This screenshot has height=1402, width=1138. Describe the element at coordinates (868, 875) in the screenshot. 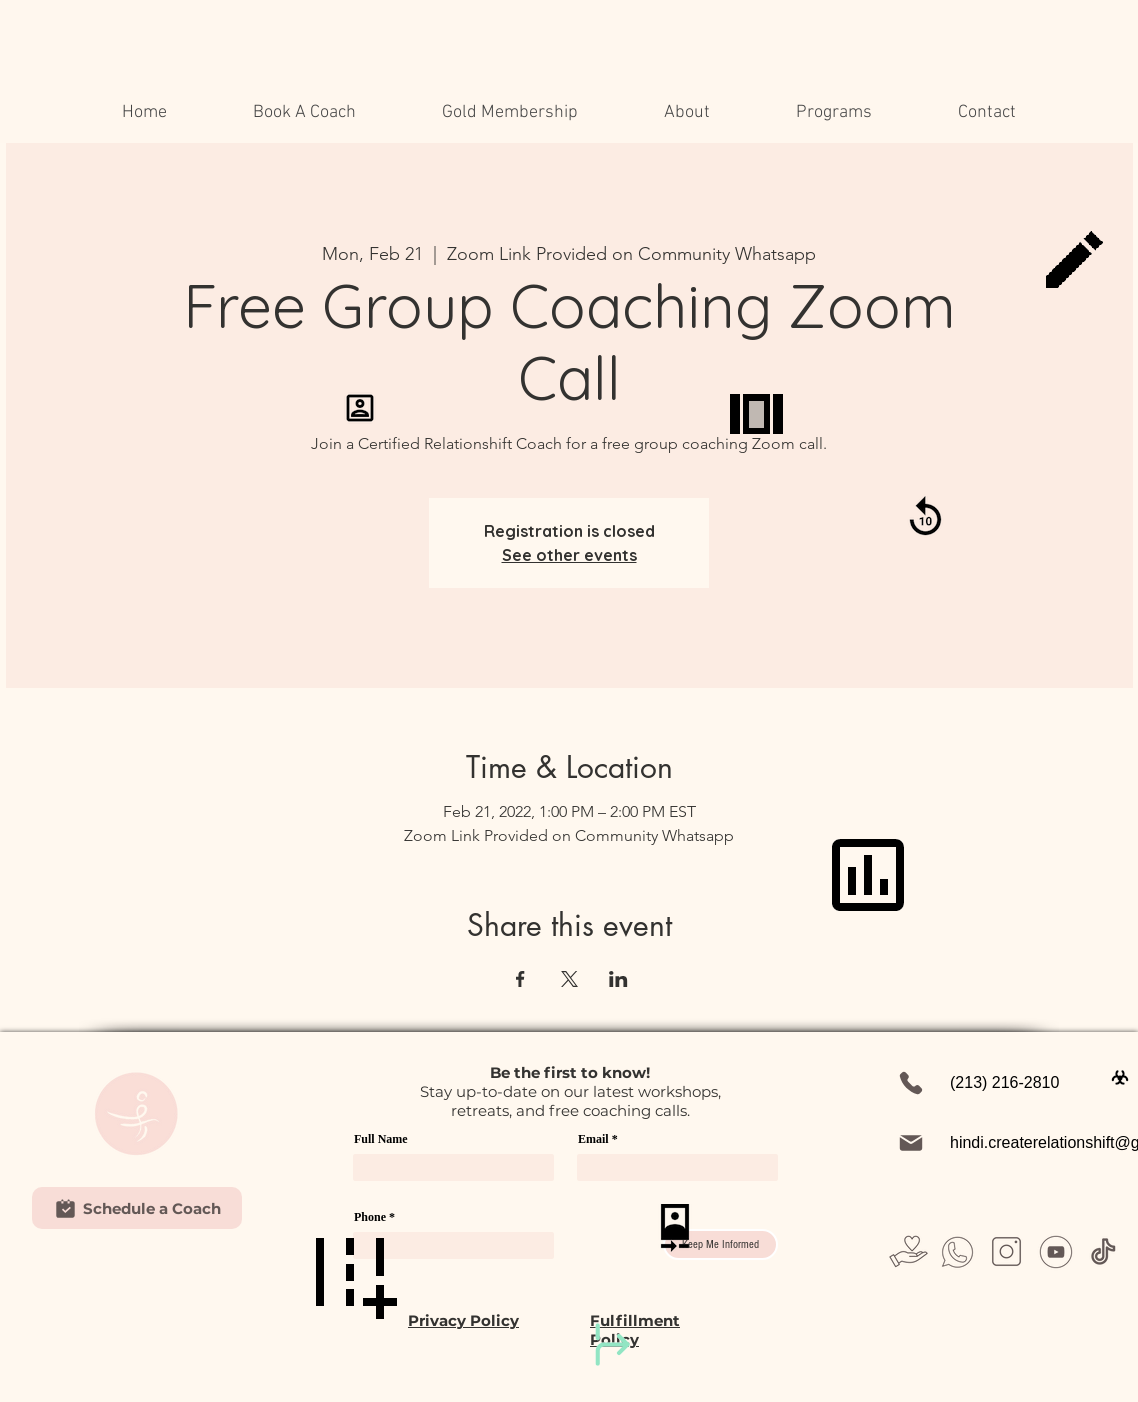

I see `insert a chart or graph into a document` at that location.